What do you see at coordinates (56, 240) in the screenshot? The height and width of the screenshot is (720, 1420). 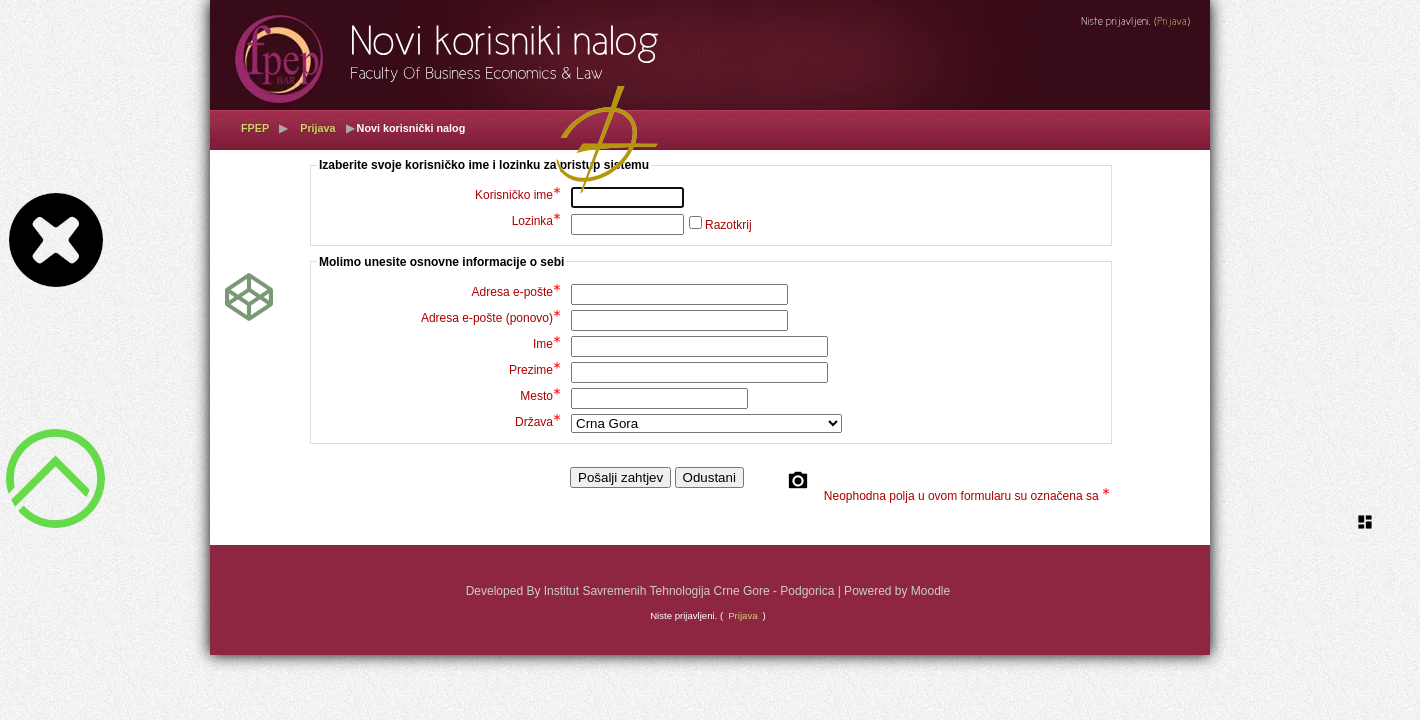 I see `visit the iFixit website for repair guides` at bounding box center [56, 240].